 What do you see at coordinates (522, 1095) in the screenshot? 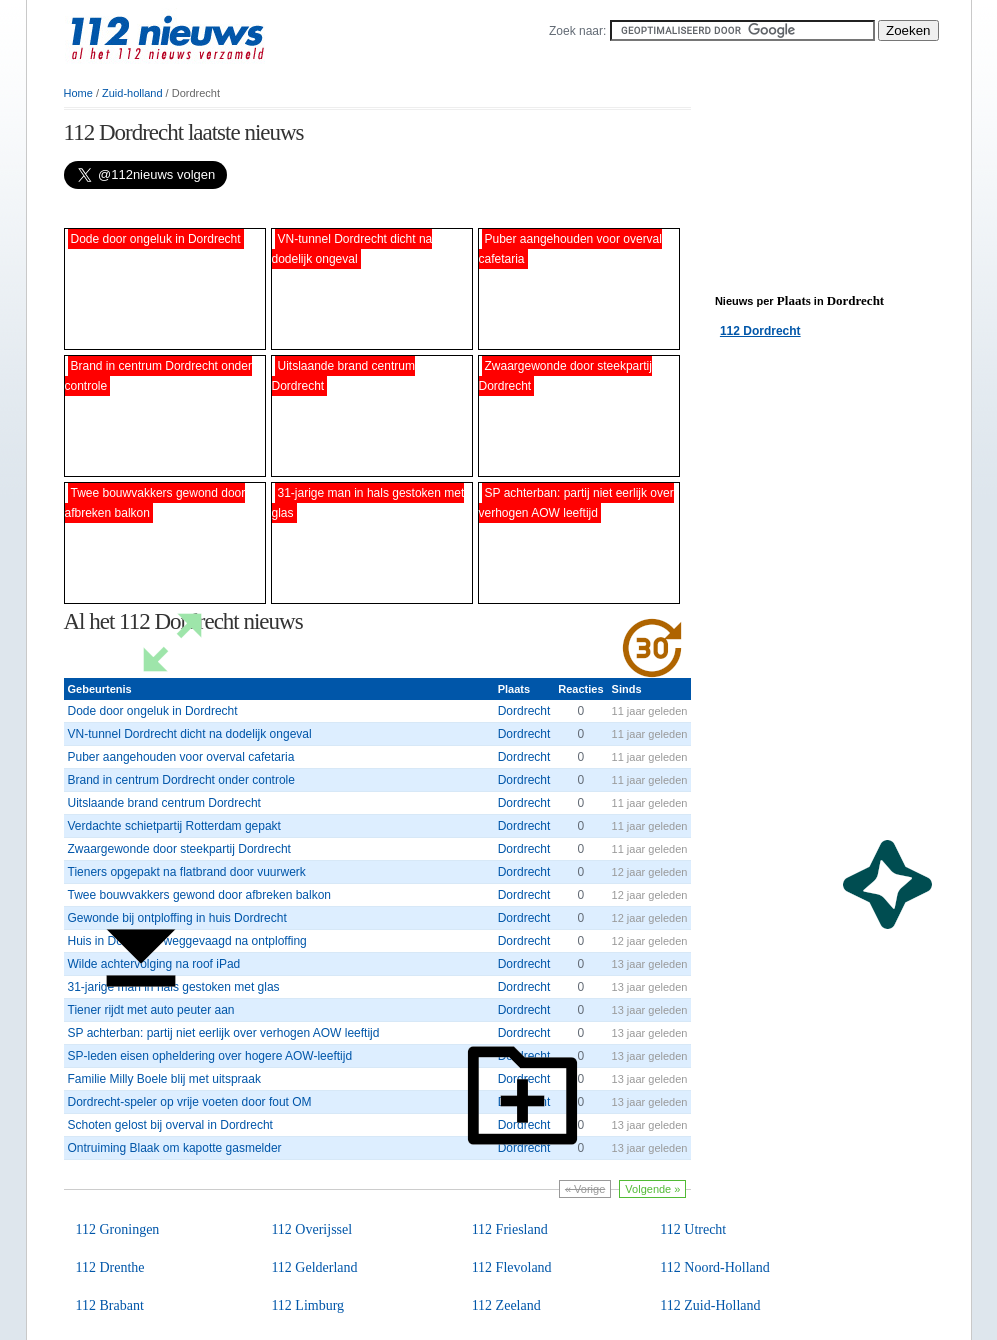
I see `create a new folder` at bounding box center [522, 1095].